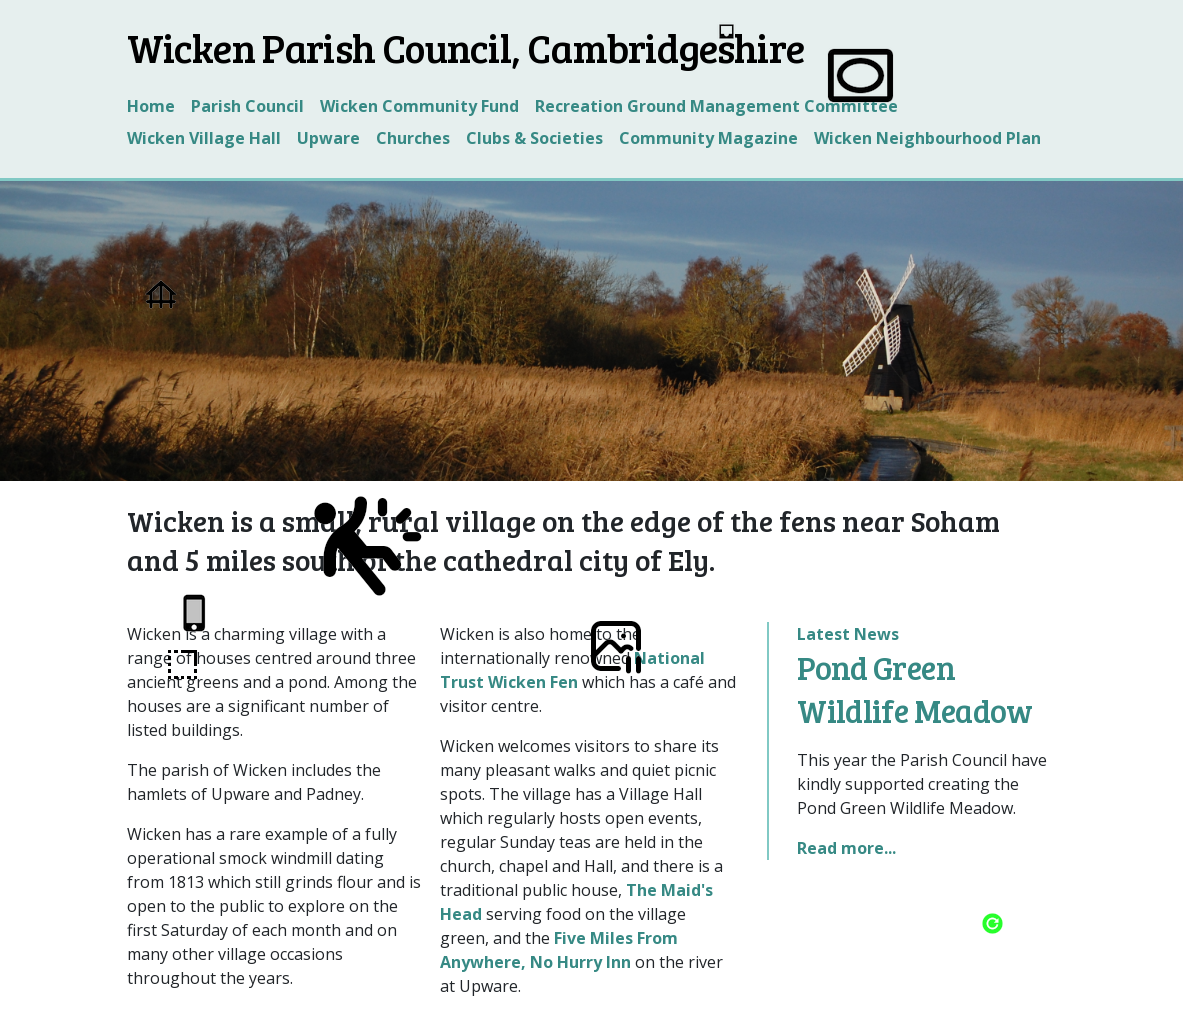 The height and width of the screenshot is (1030, 1183). Describe the element at coordinates (616, 646) in the screenshot. I see `pause photo slideshow or gallery playback` at that location.